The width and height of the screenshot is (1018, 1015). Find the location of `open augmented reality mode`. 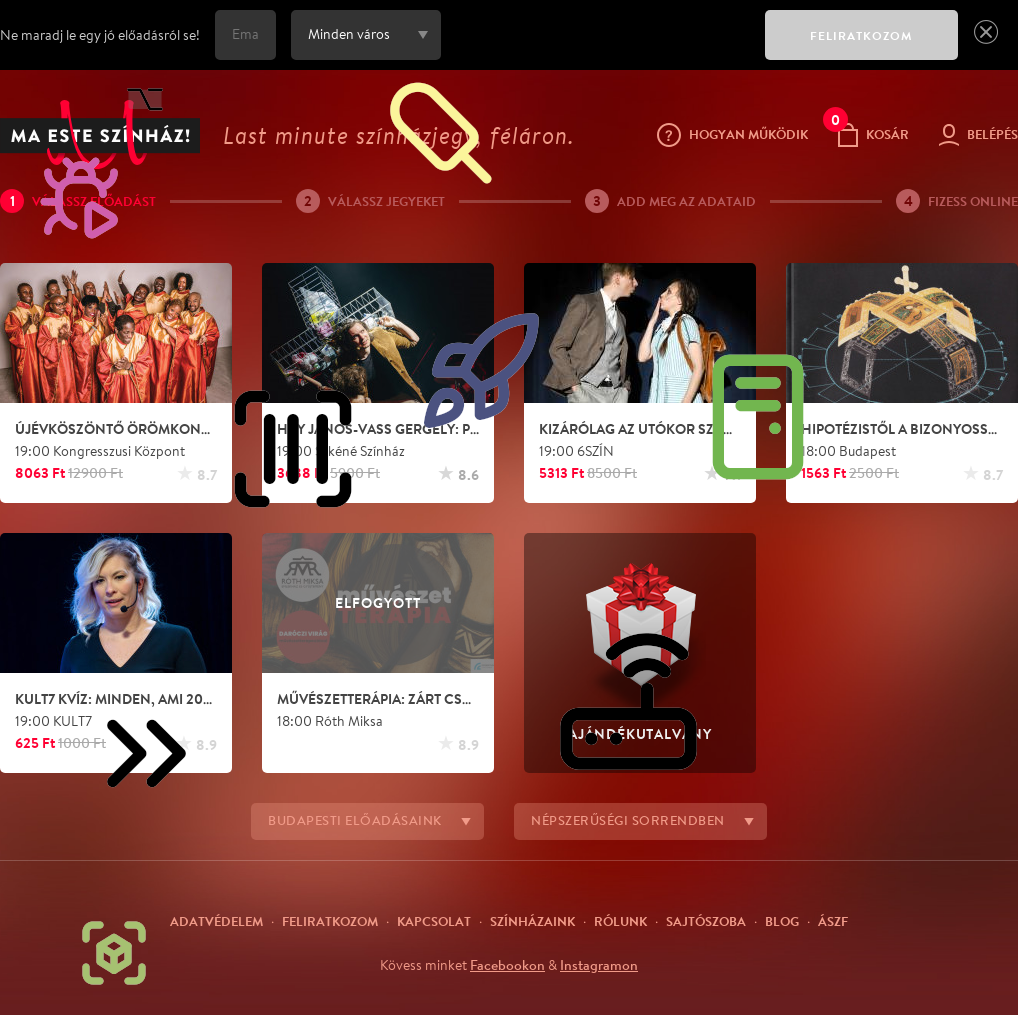

open augmented reality mode is located at coordinates (114, 953).